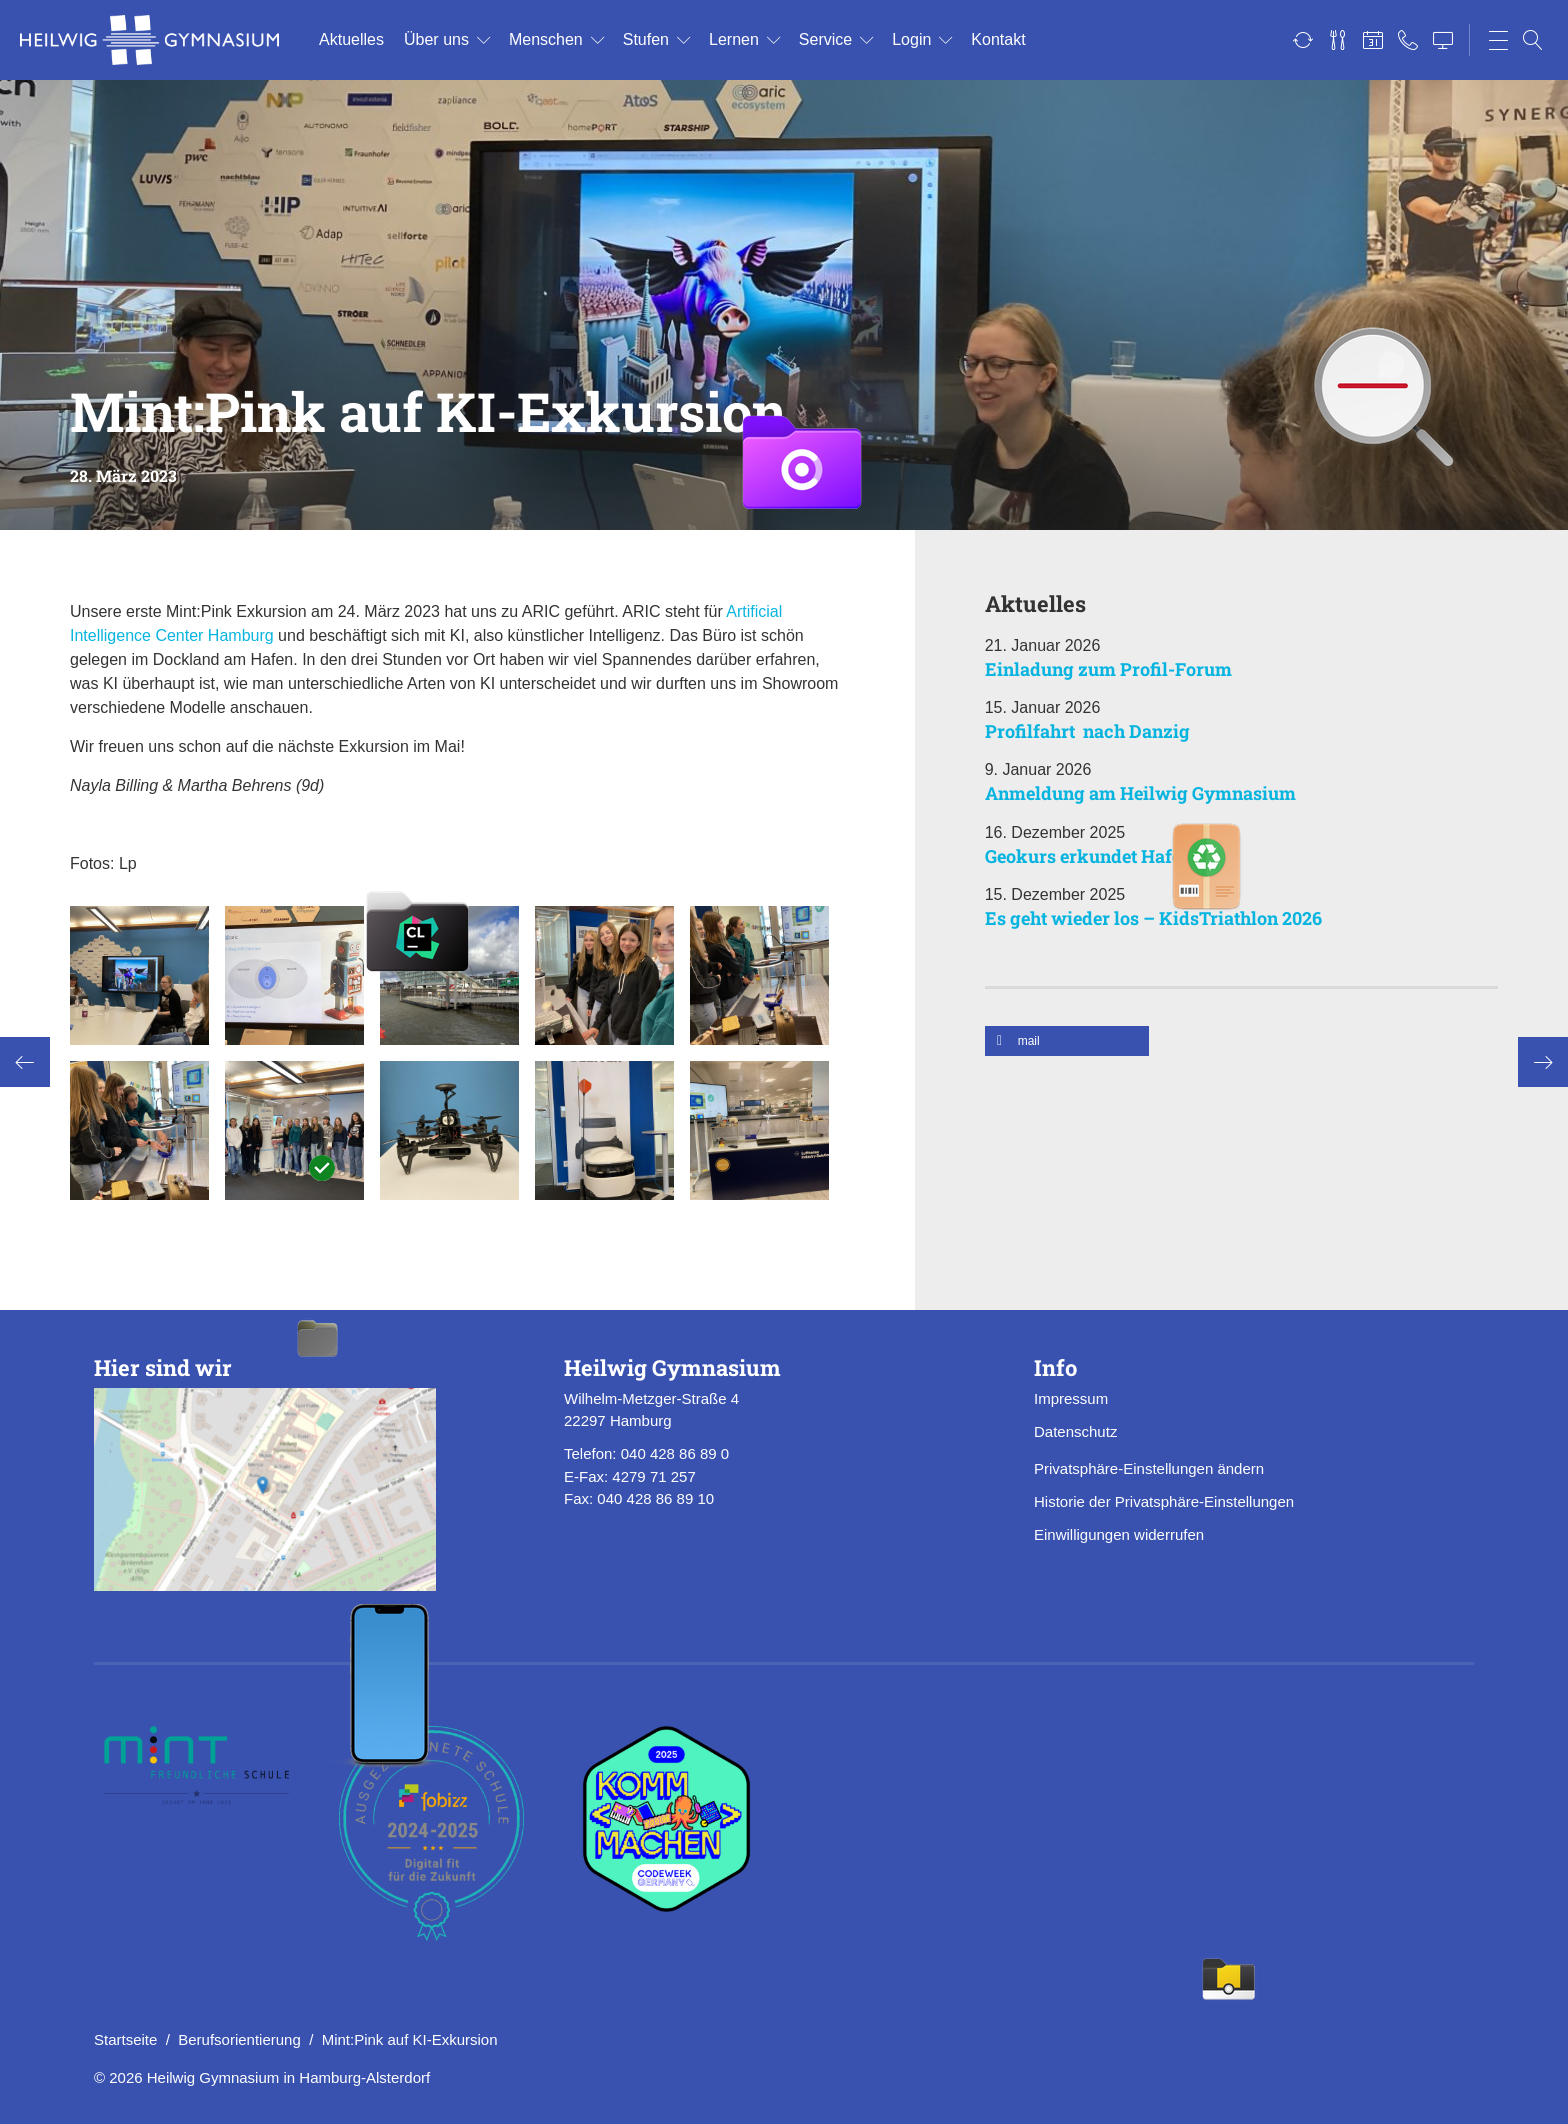 The height and width of the screenshot is (2124, 1568). Describe the element at coordinates (1382, 395) in the screenshot. I see `zoom out on file preview` at that location.